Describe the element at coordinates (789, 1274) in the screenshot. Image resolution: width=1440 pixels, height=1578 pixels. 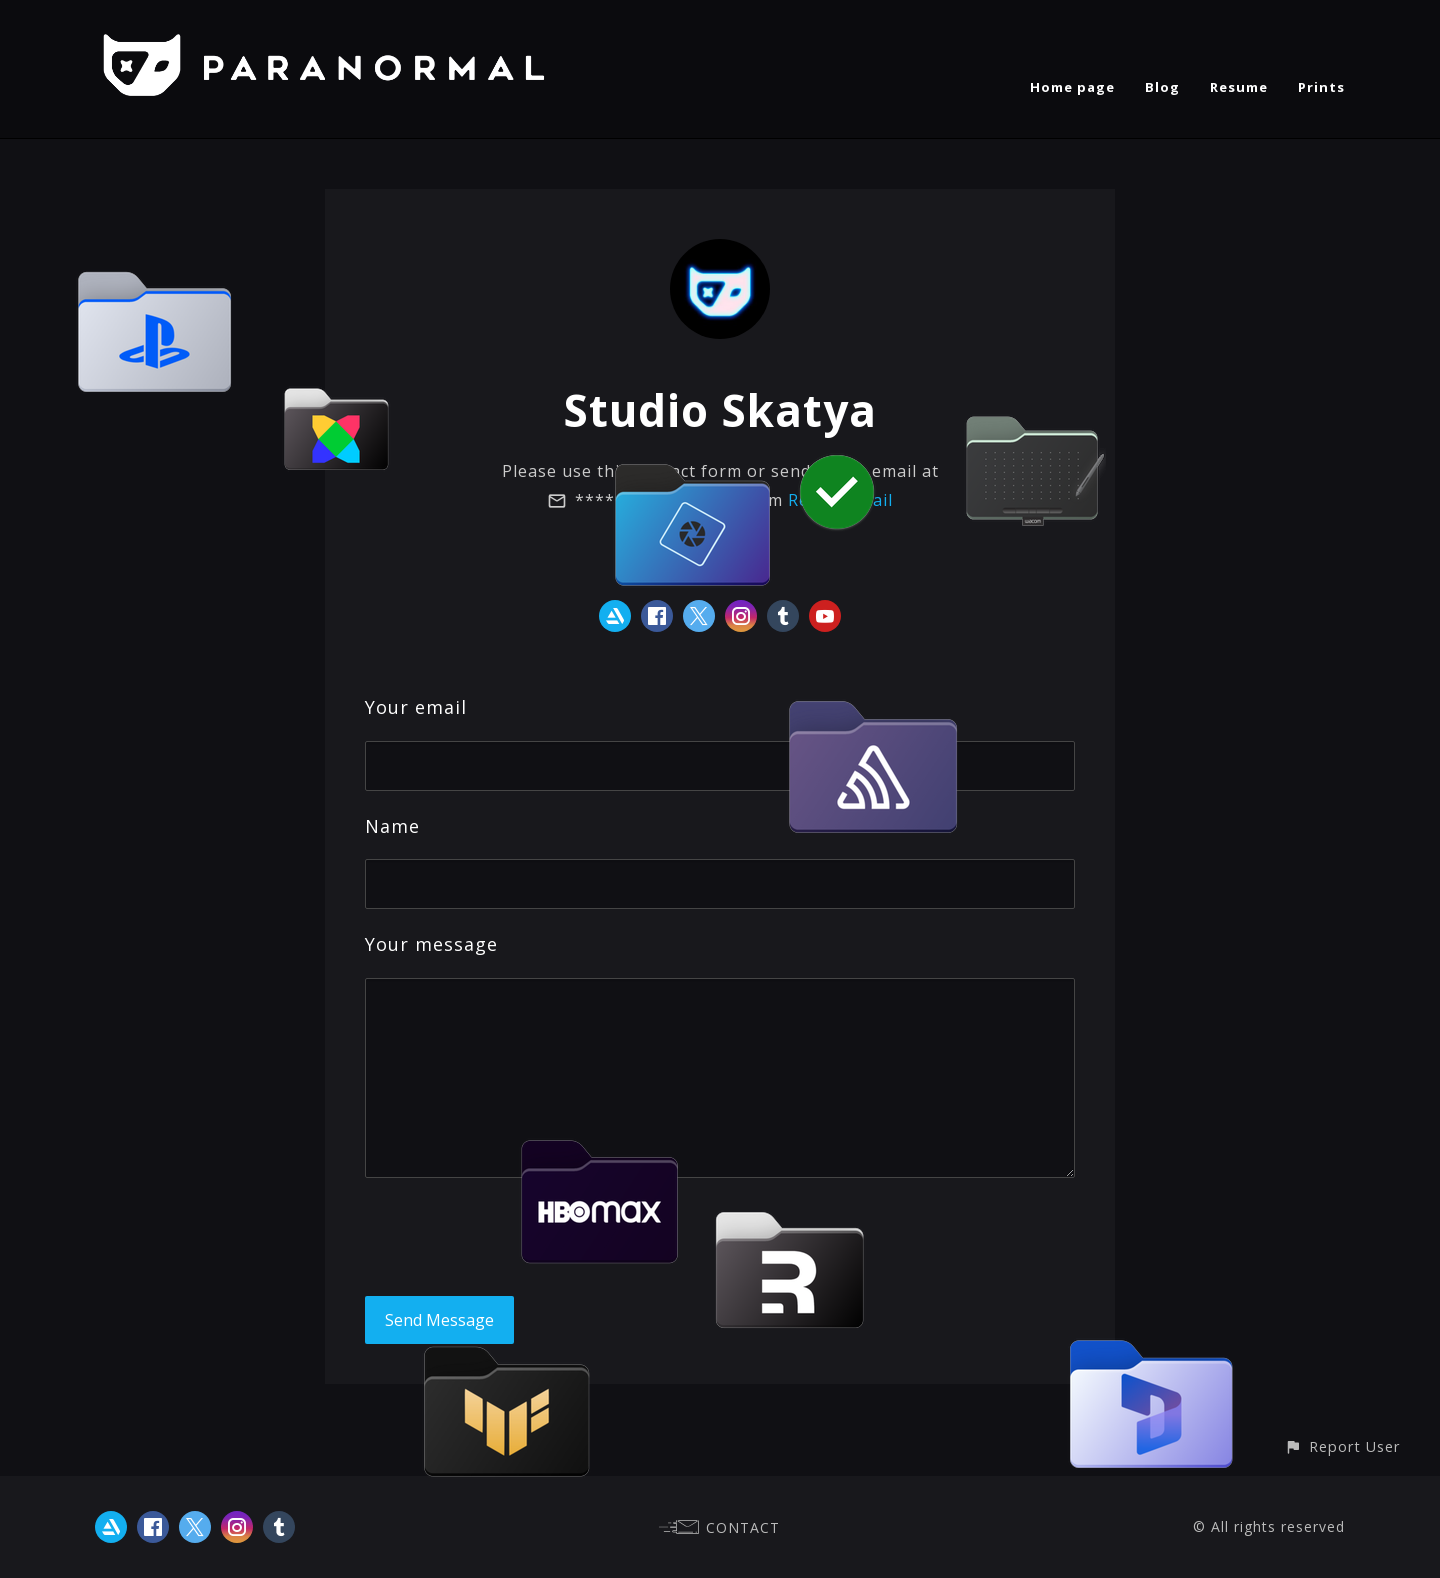
I see `open remix project folder` at that location.